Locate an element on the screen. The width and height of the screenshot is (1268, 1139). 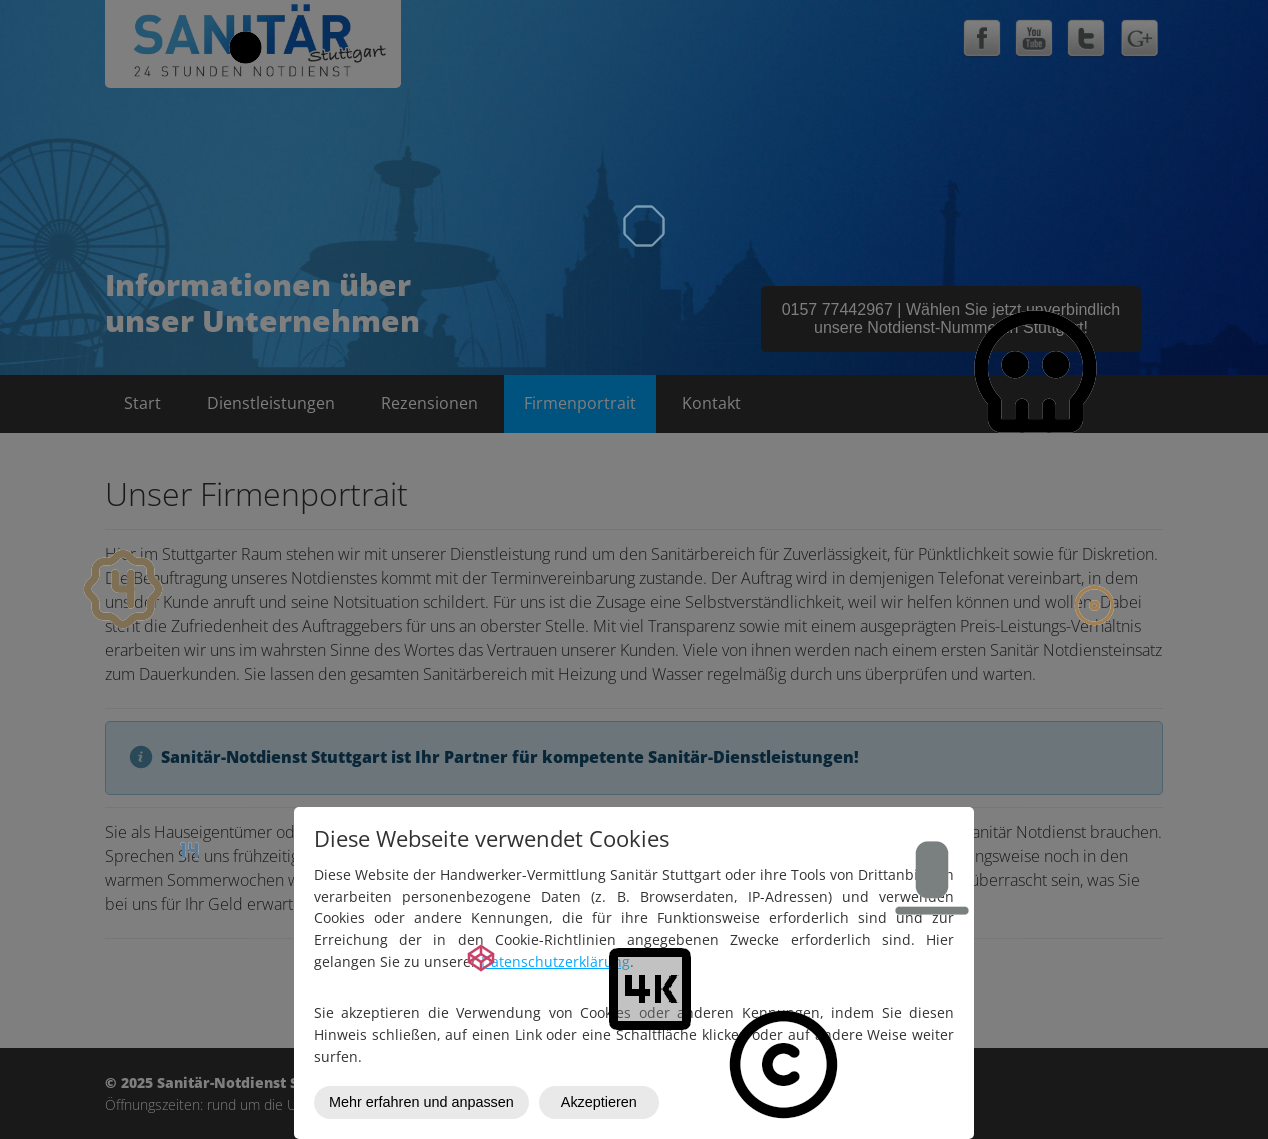
indicates dangerous or harmful content is located at coordinates (1035, 371).